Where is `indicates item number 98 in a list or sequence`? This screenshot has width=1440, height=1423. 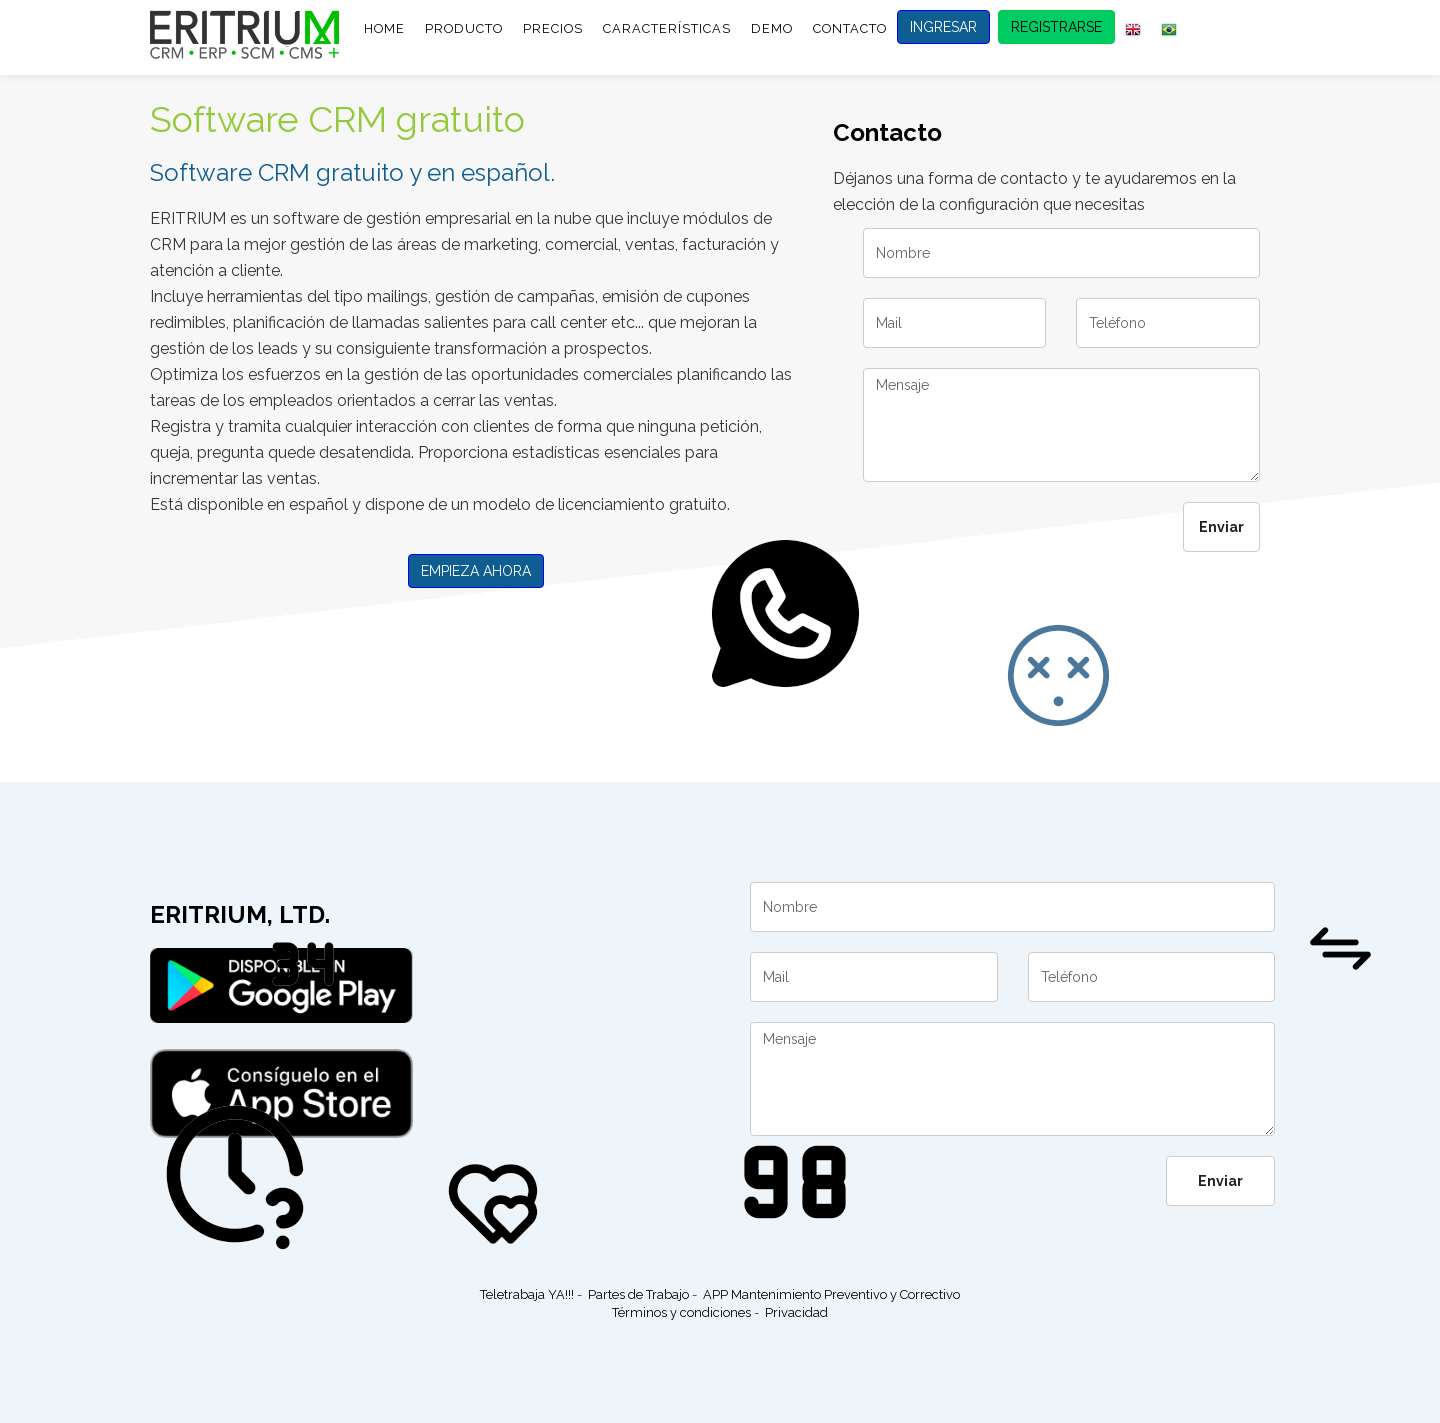
indicates item number 98 in a list or sequence is located at coordinates (795, 1182).